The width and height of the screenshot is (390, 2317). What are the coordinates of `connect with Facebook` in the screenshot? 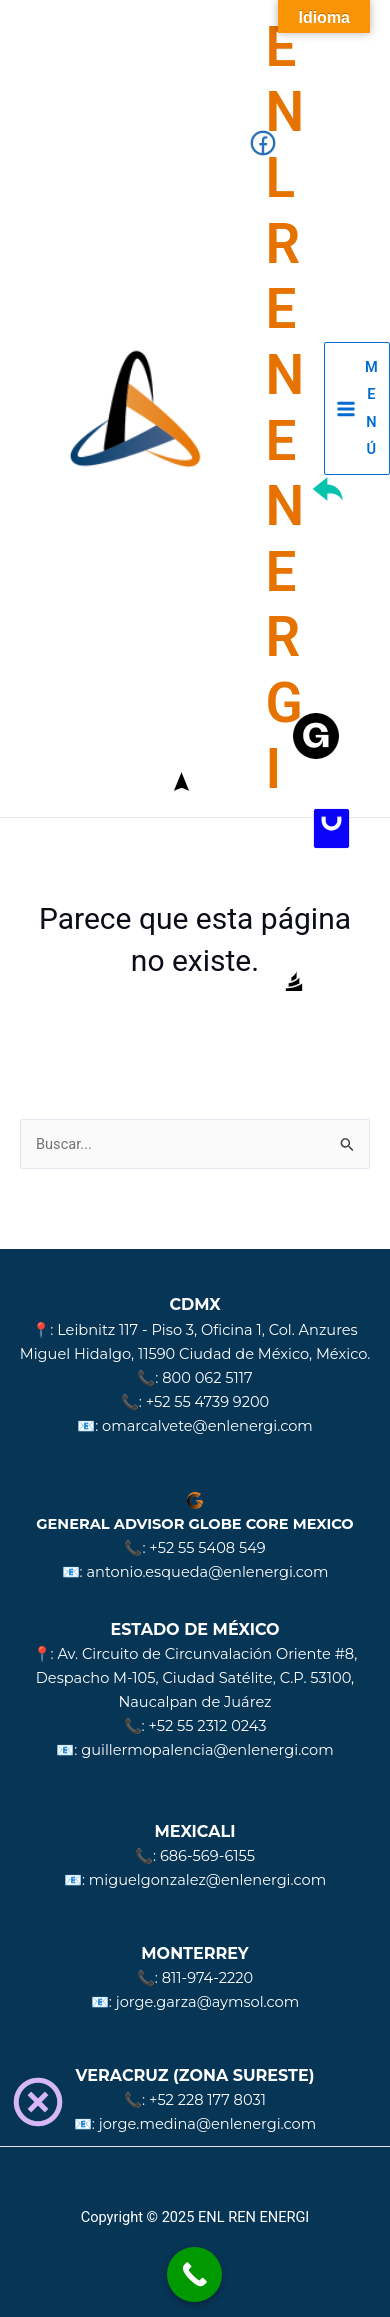 It's located at (263, 143).